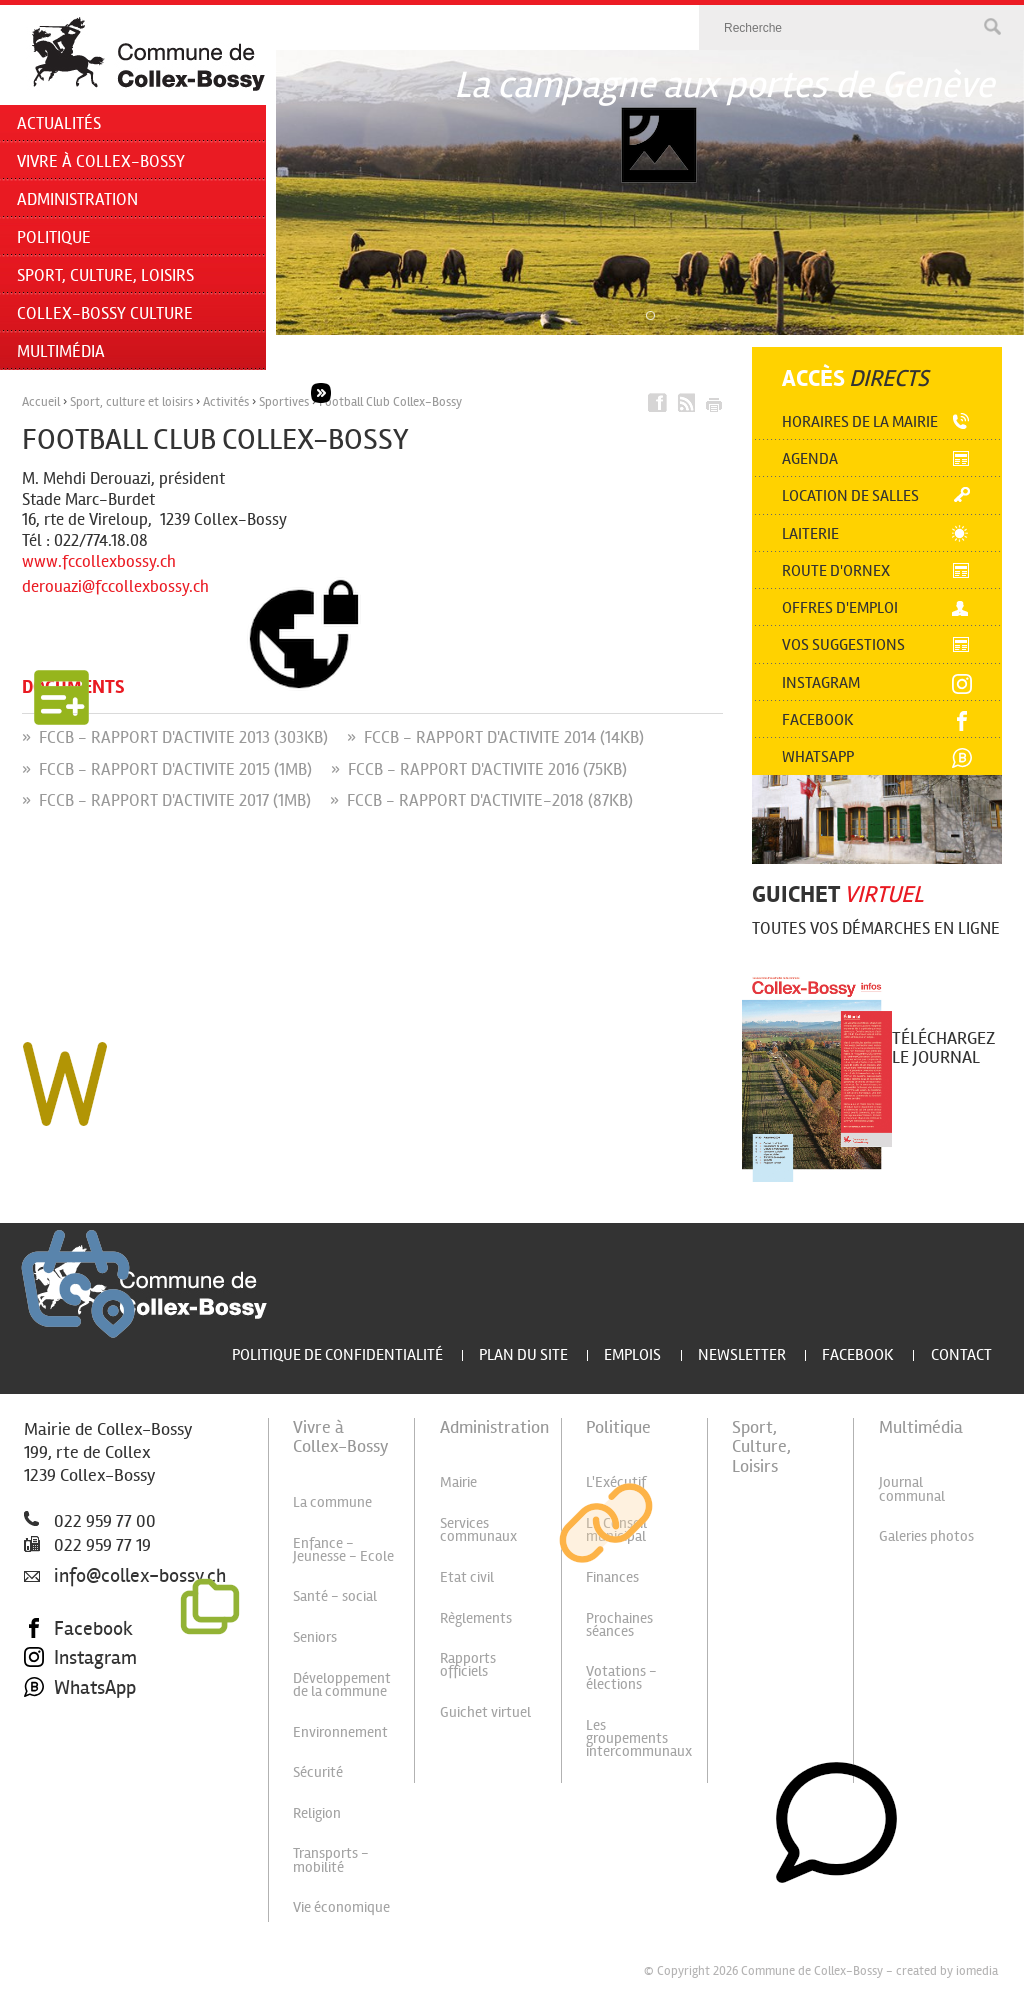  What do you see at coordinates (61, 697) in the screenshot?
I see `add a new item to the list` at bounding box center [61, 697].